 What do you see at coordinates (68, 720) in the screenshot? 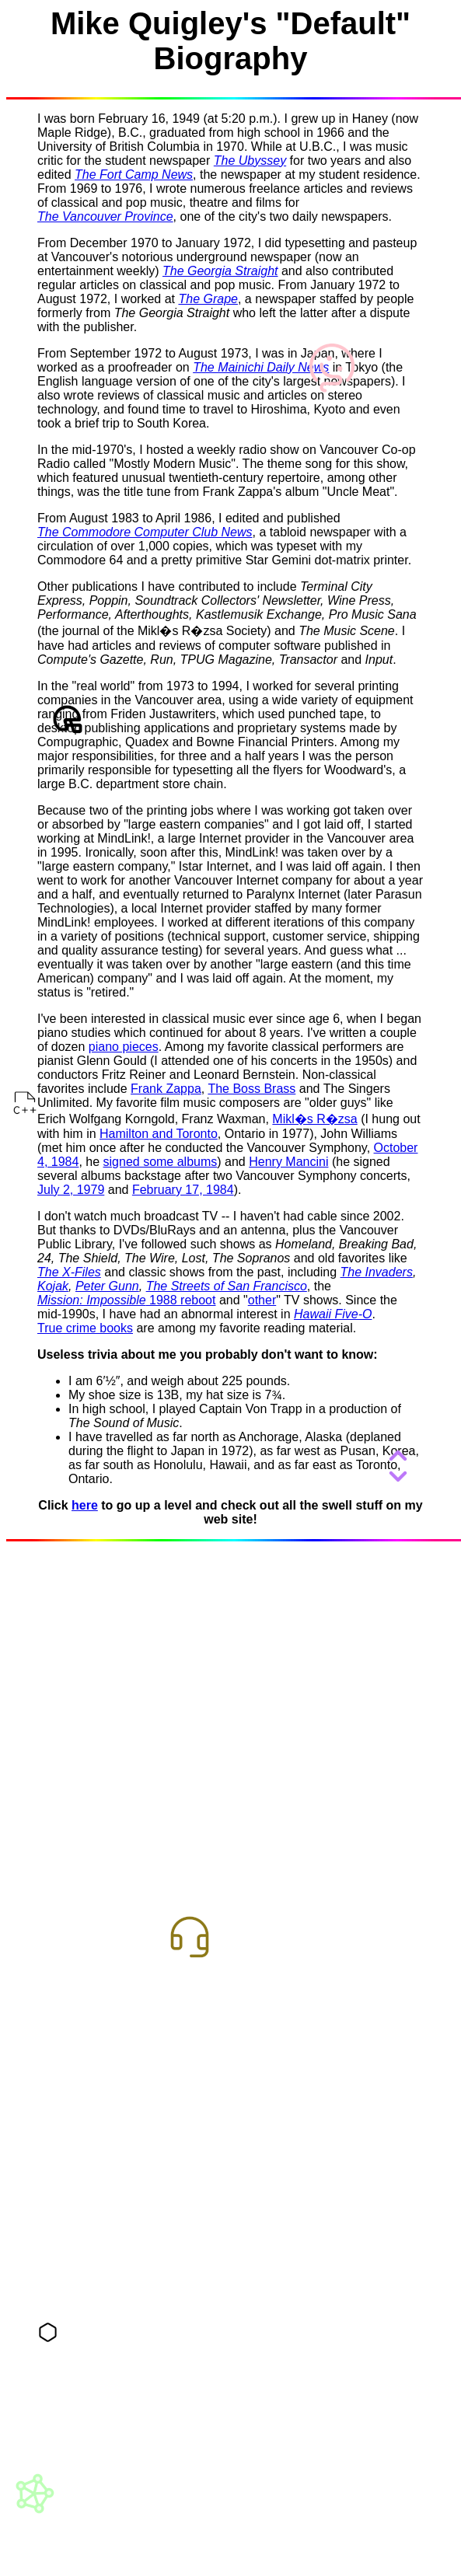
I see `access football or sports content` at bounding box center [68, 720].